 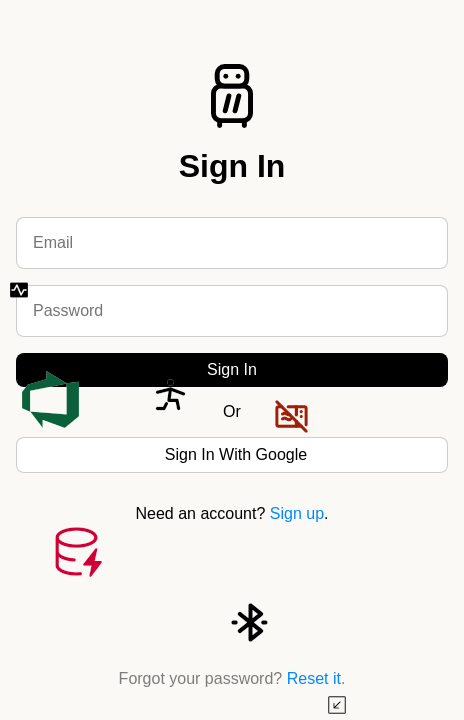 What do you see at coordinates (250, 622) in the screenshot?
I see `indicates an active bluetooth connection` at bounding box center [250, 622].